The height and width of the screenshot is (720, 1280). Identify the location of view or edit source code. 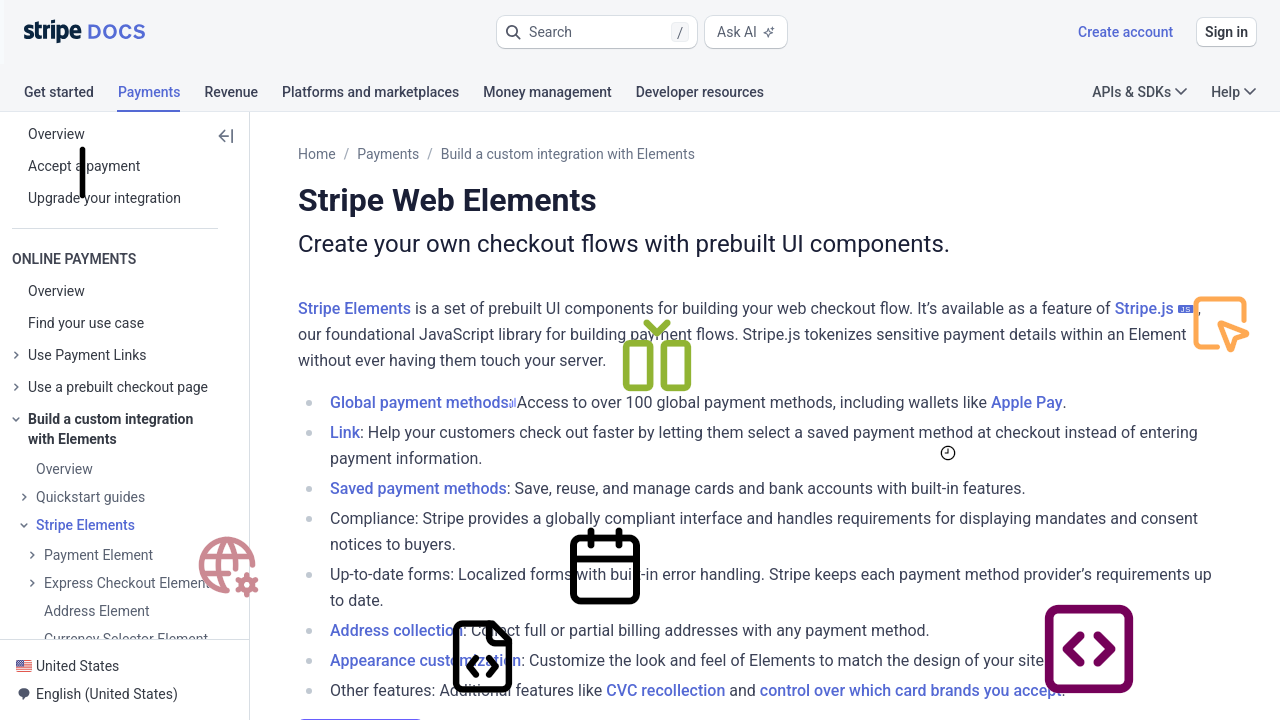
(1089, 649).